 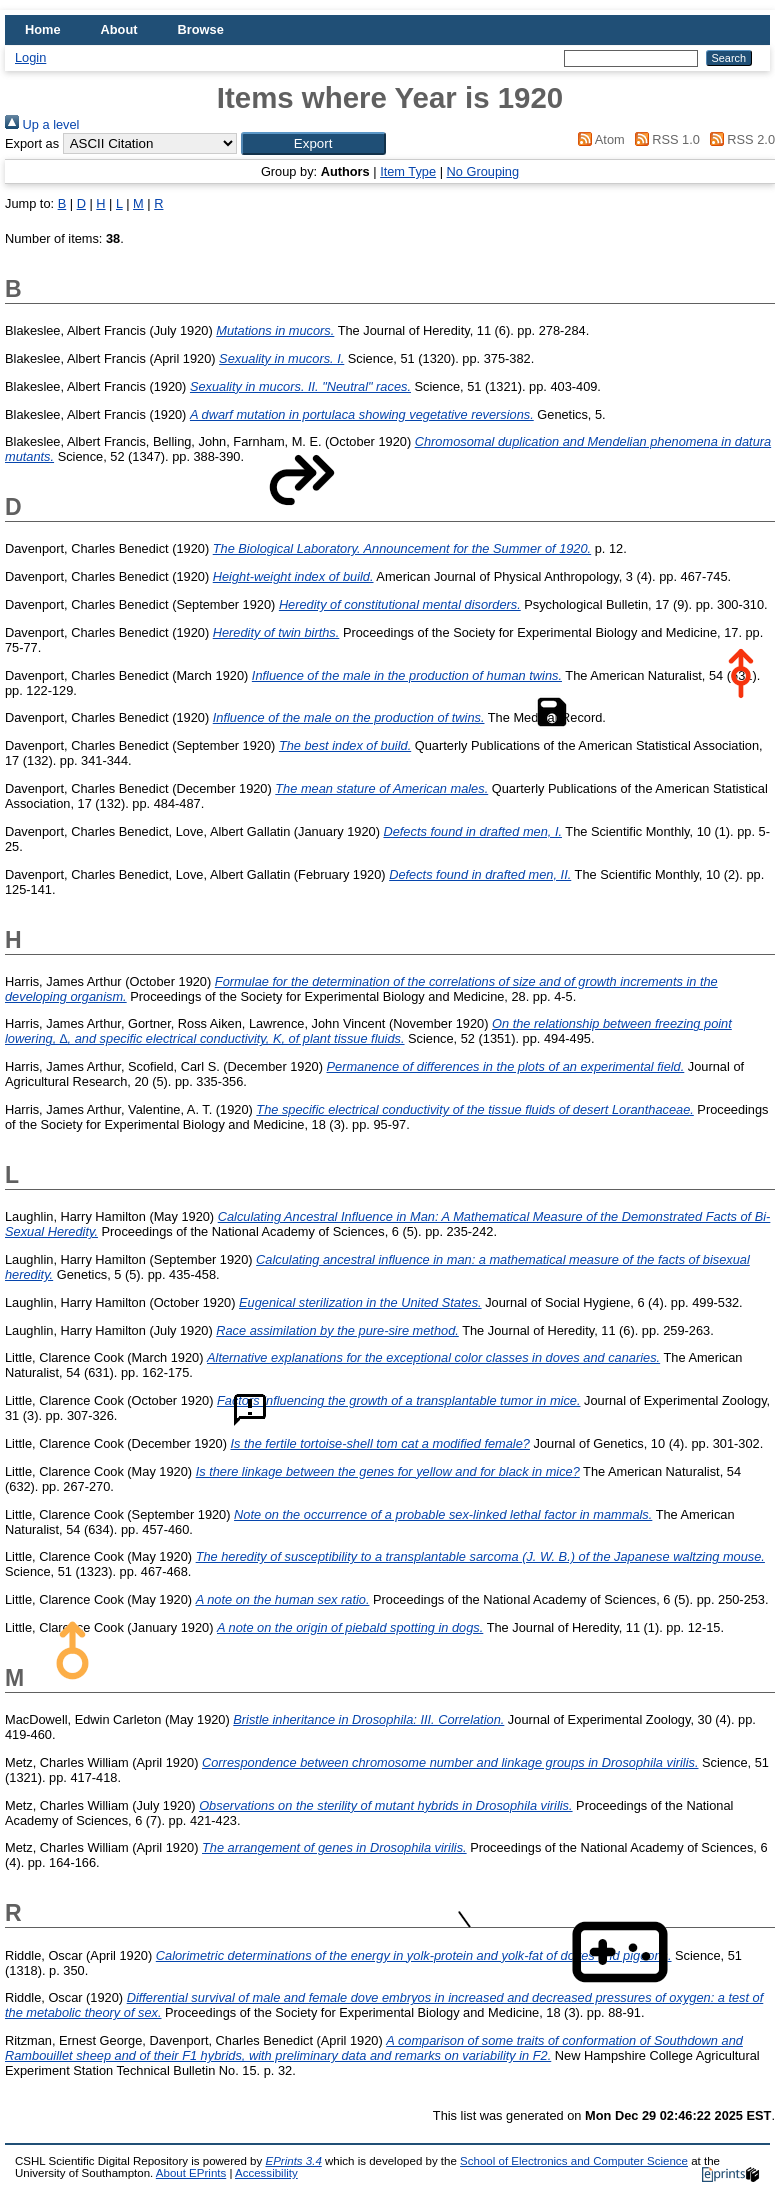 What do you see at coordinates (738, 673) in the screenshot?
I see `continue straight through the roundabout` at bounding box center [738, 673].